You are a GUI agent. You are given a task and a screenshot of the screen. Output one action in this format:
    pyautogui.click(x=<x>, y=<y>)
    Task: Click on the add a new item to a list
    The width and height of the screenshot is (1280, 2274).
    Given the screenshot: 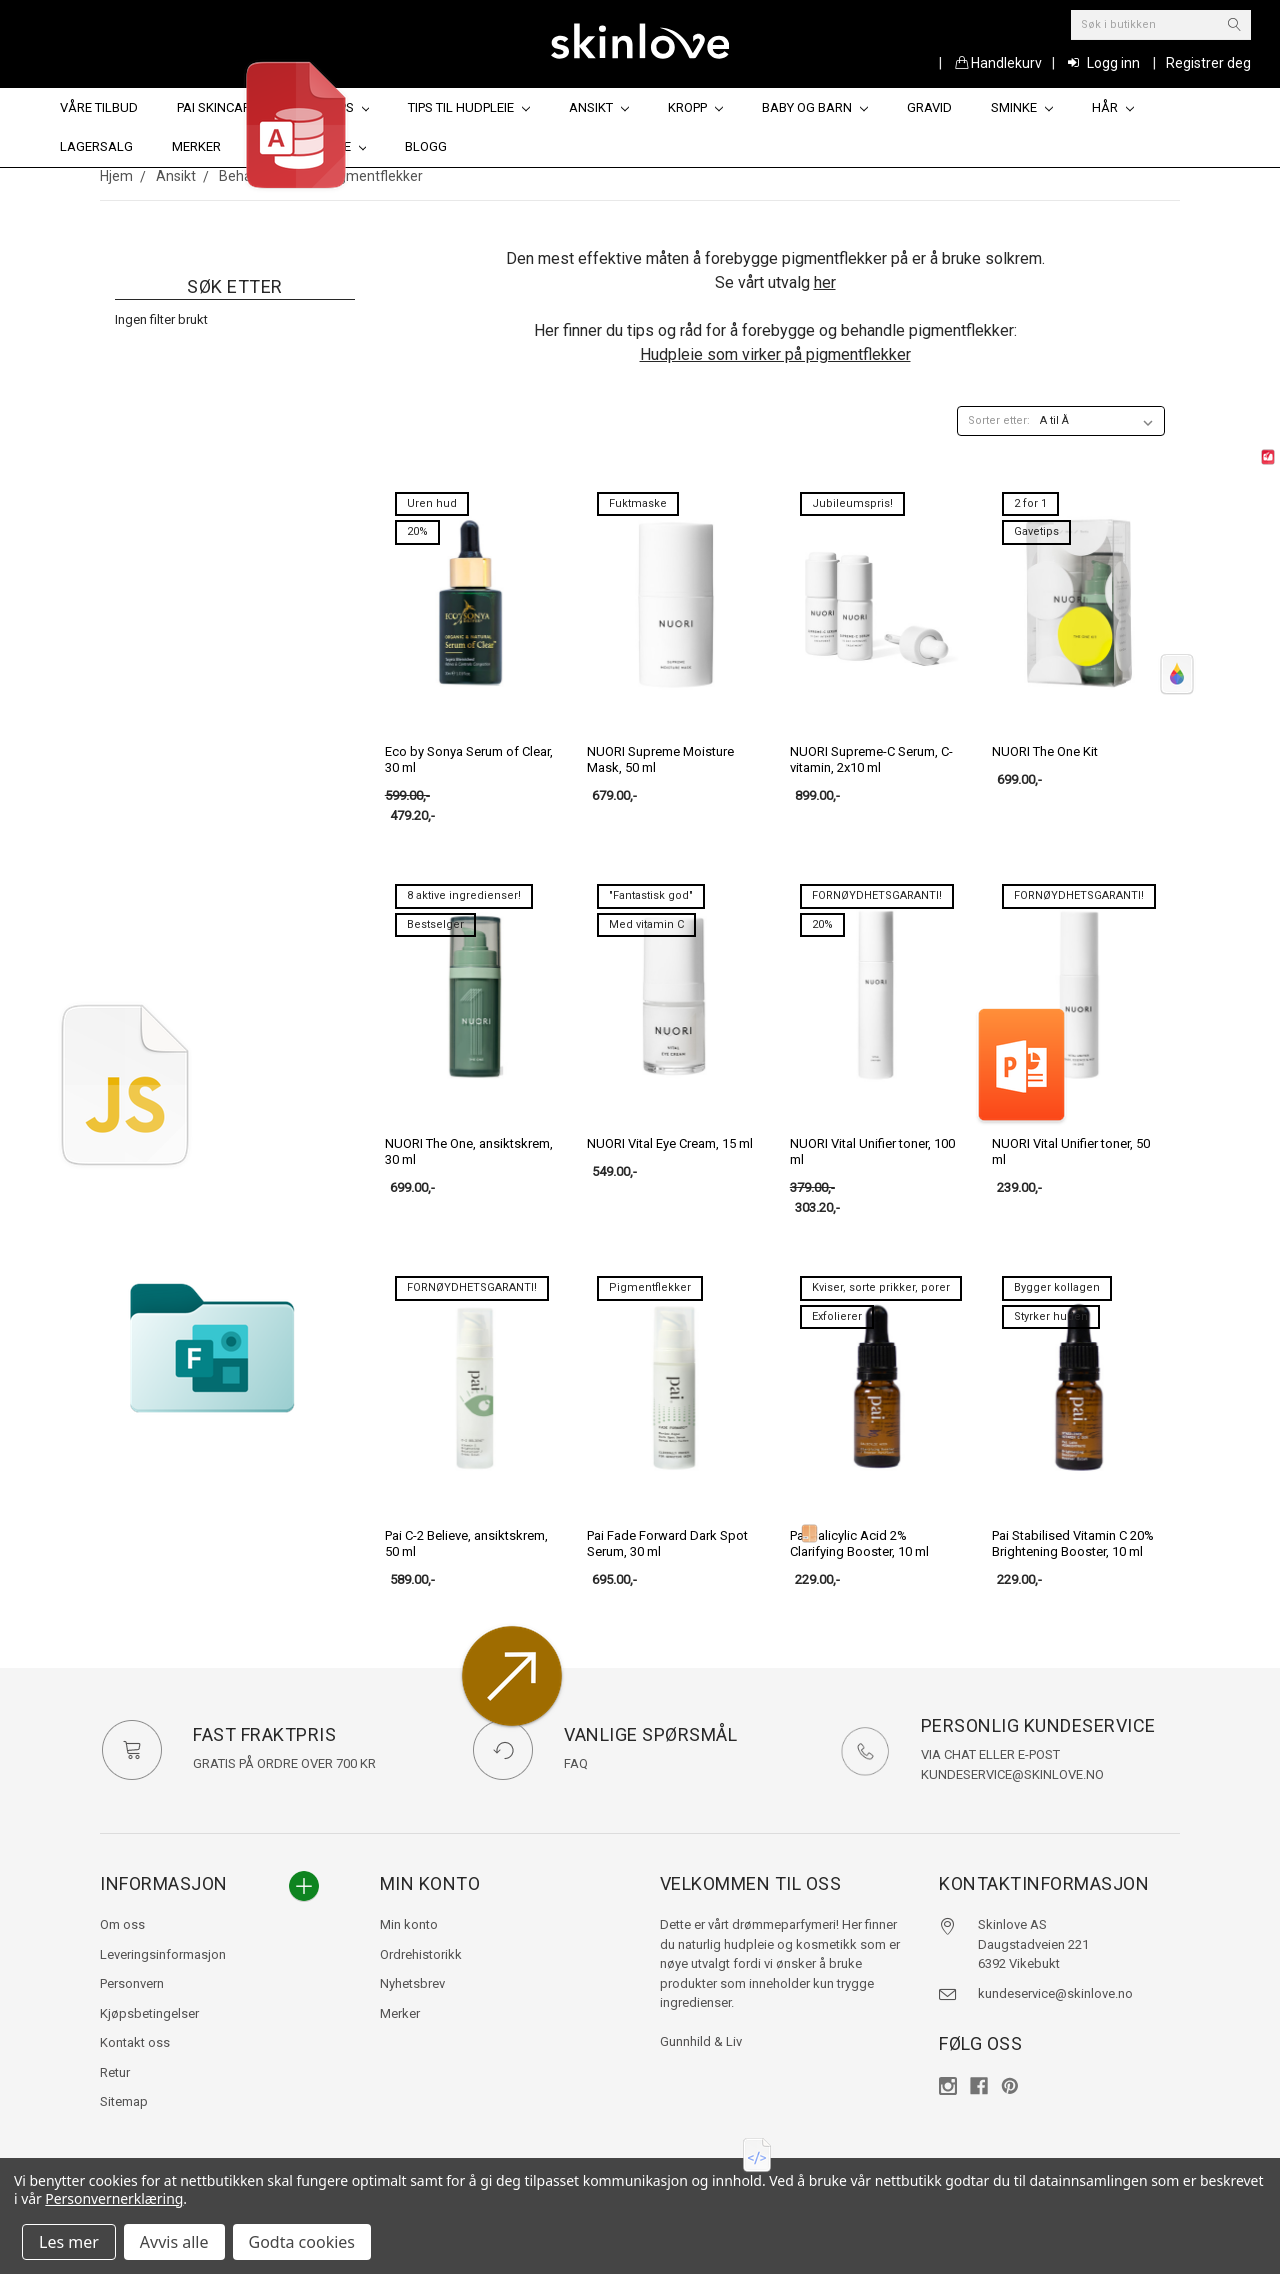 What is the action you would take?
    pyautogui.click(x=304, y=1886)
    